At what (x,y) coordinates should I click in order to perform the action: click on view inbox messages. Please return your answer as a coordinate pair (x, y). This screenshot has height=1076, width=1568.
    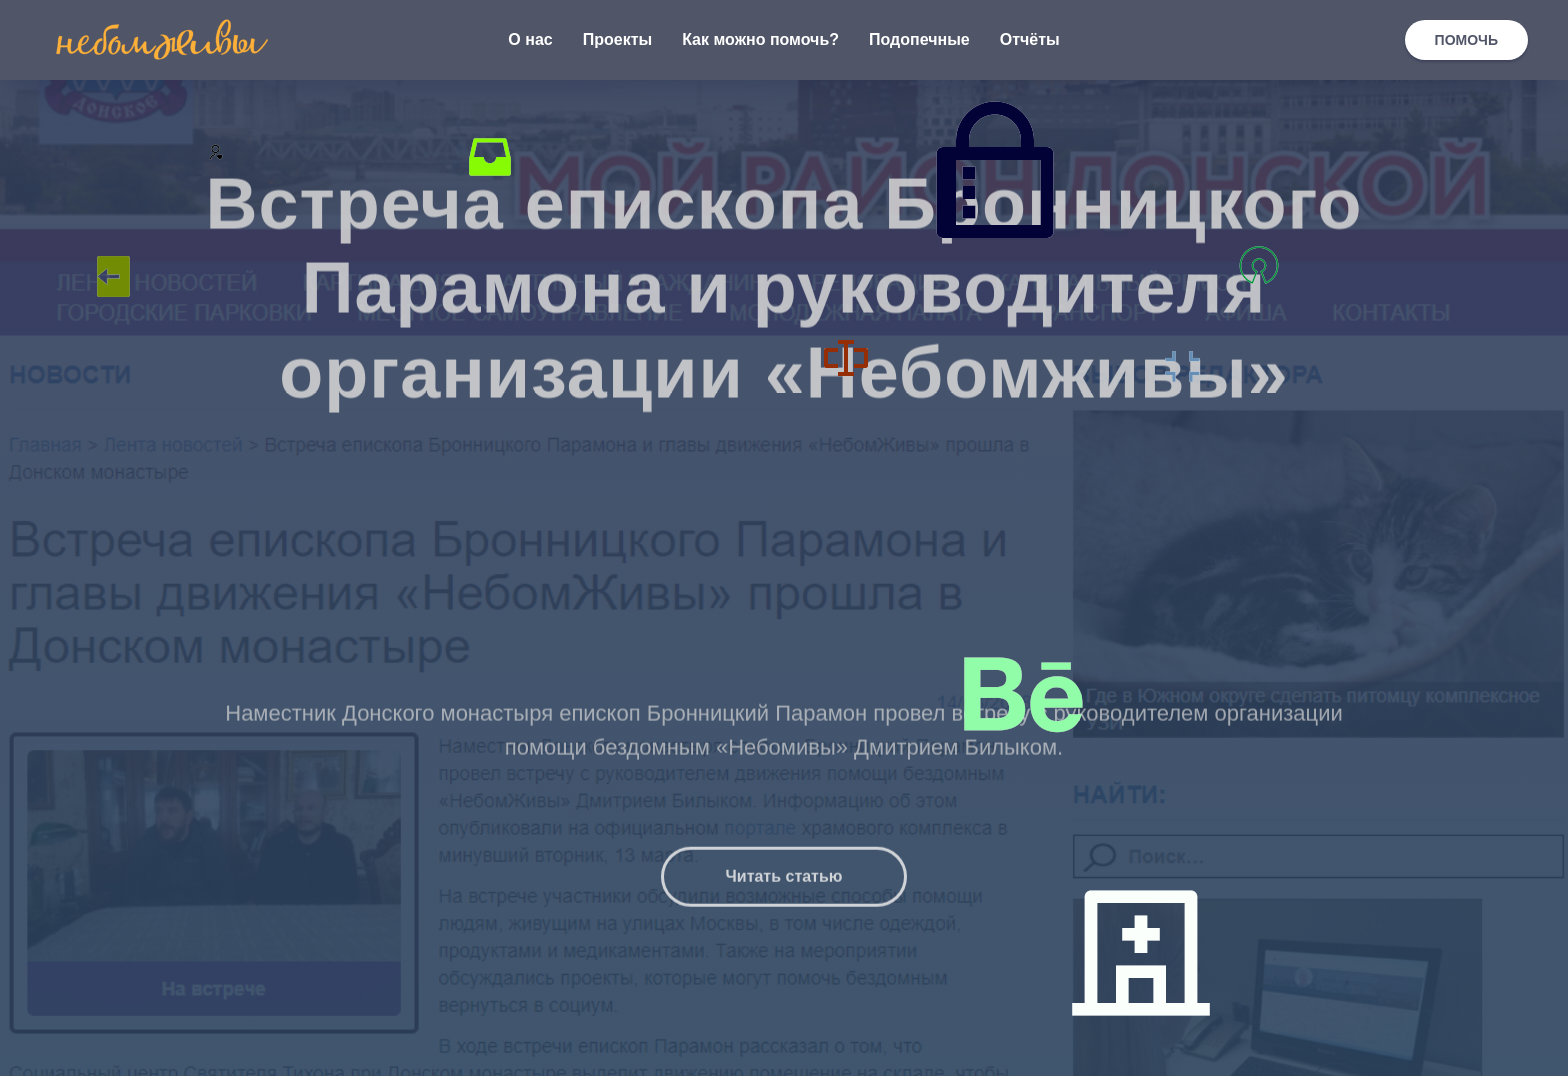
    Looking at the image, I should click on (490, 157).